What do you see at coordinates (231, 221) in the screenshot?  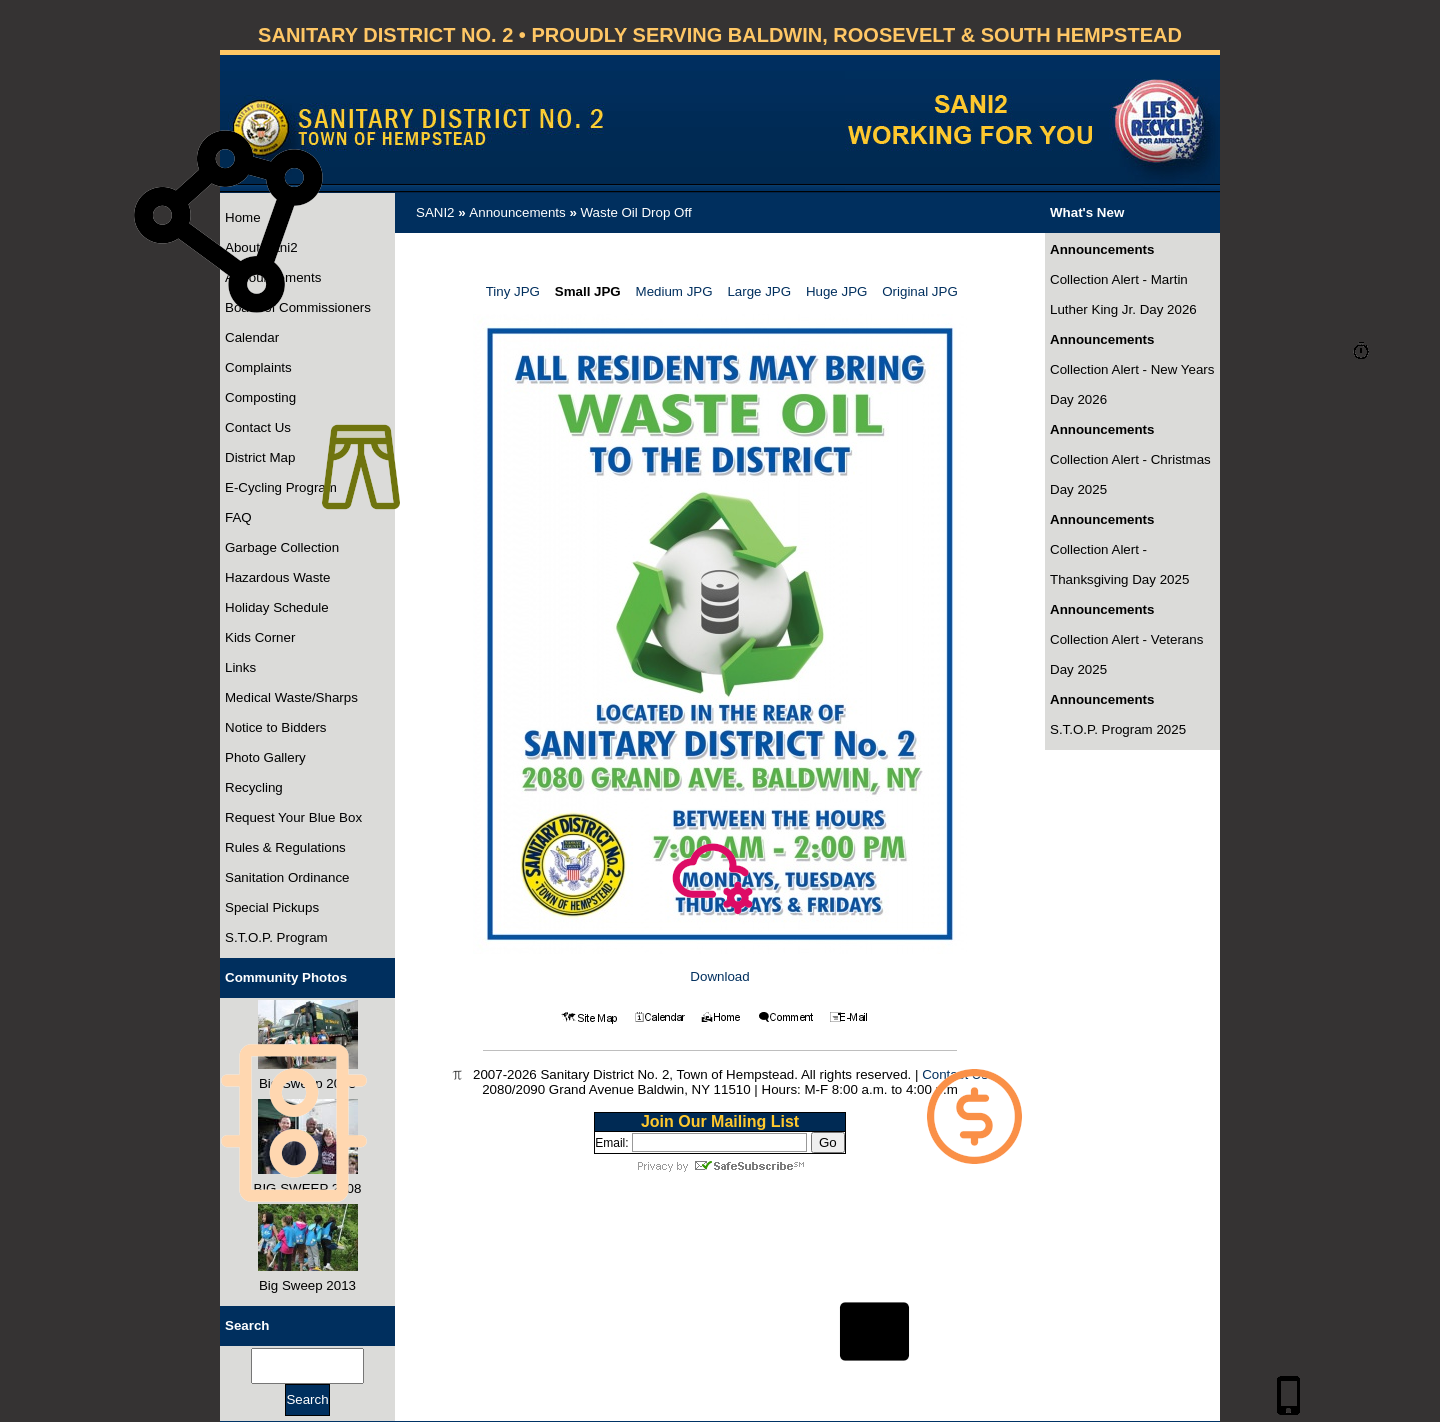 I see `access polygon or shape drawing tool` at bounding box center [231, 221].